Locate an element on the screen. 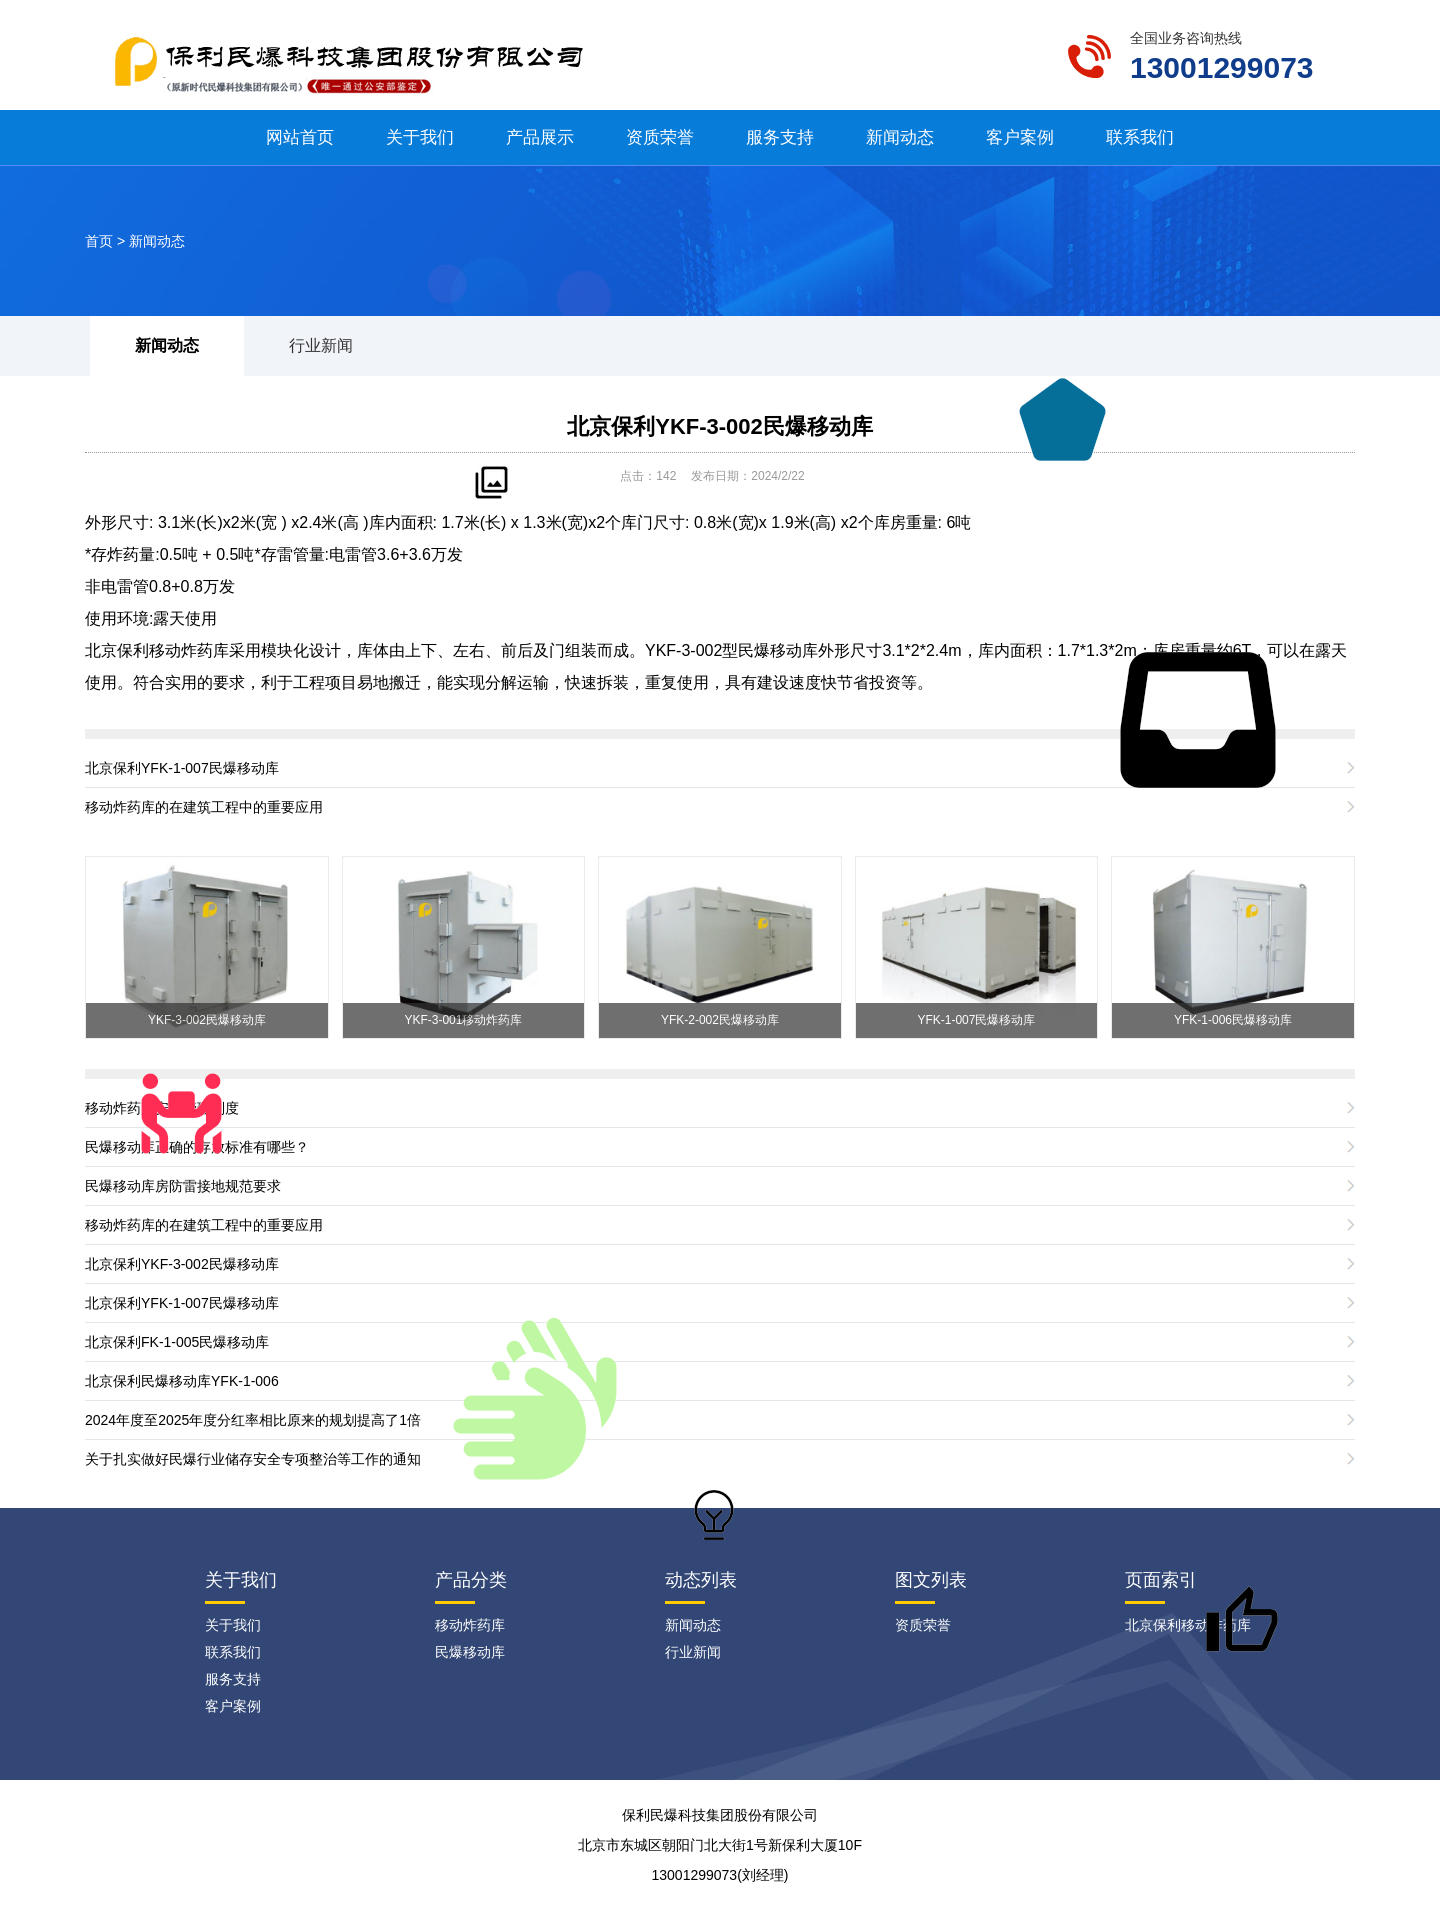 The image size is (1440, 1910). like or upvote content is located at coordinates (1242, 1622).